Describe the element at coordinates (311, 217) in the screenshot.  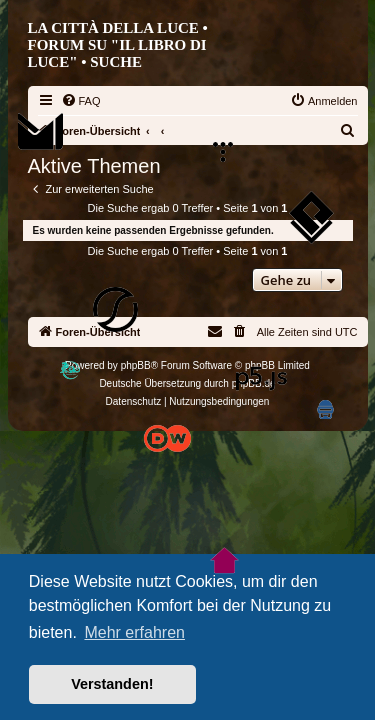
I see `open Visual Paradigm application` at that location.